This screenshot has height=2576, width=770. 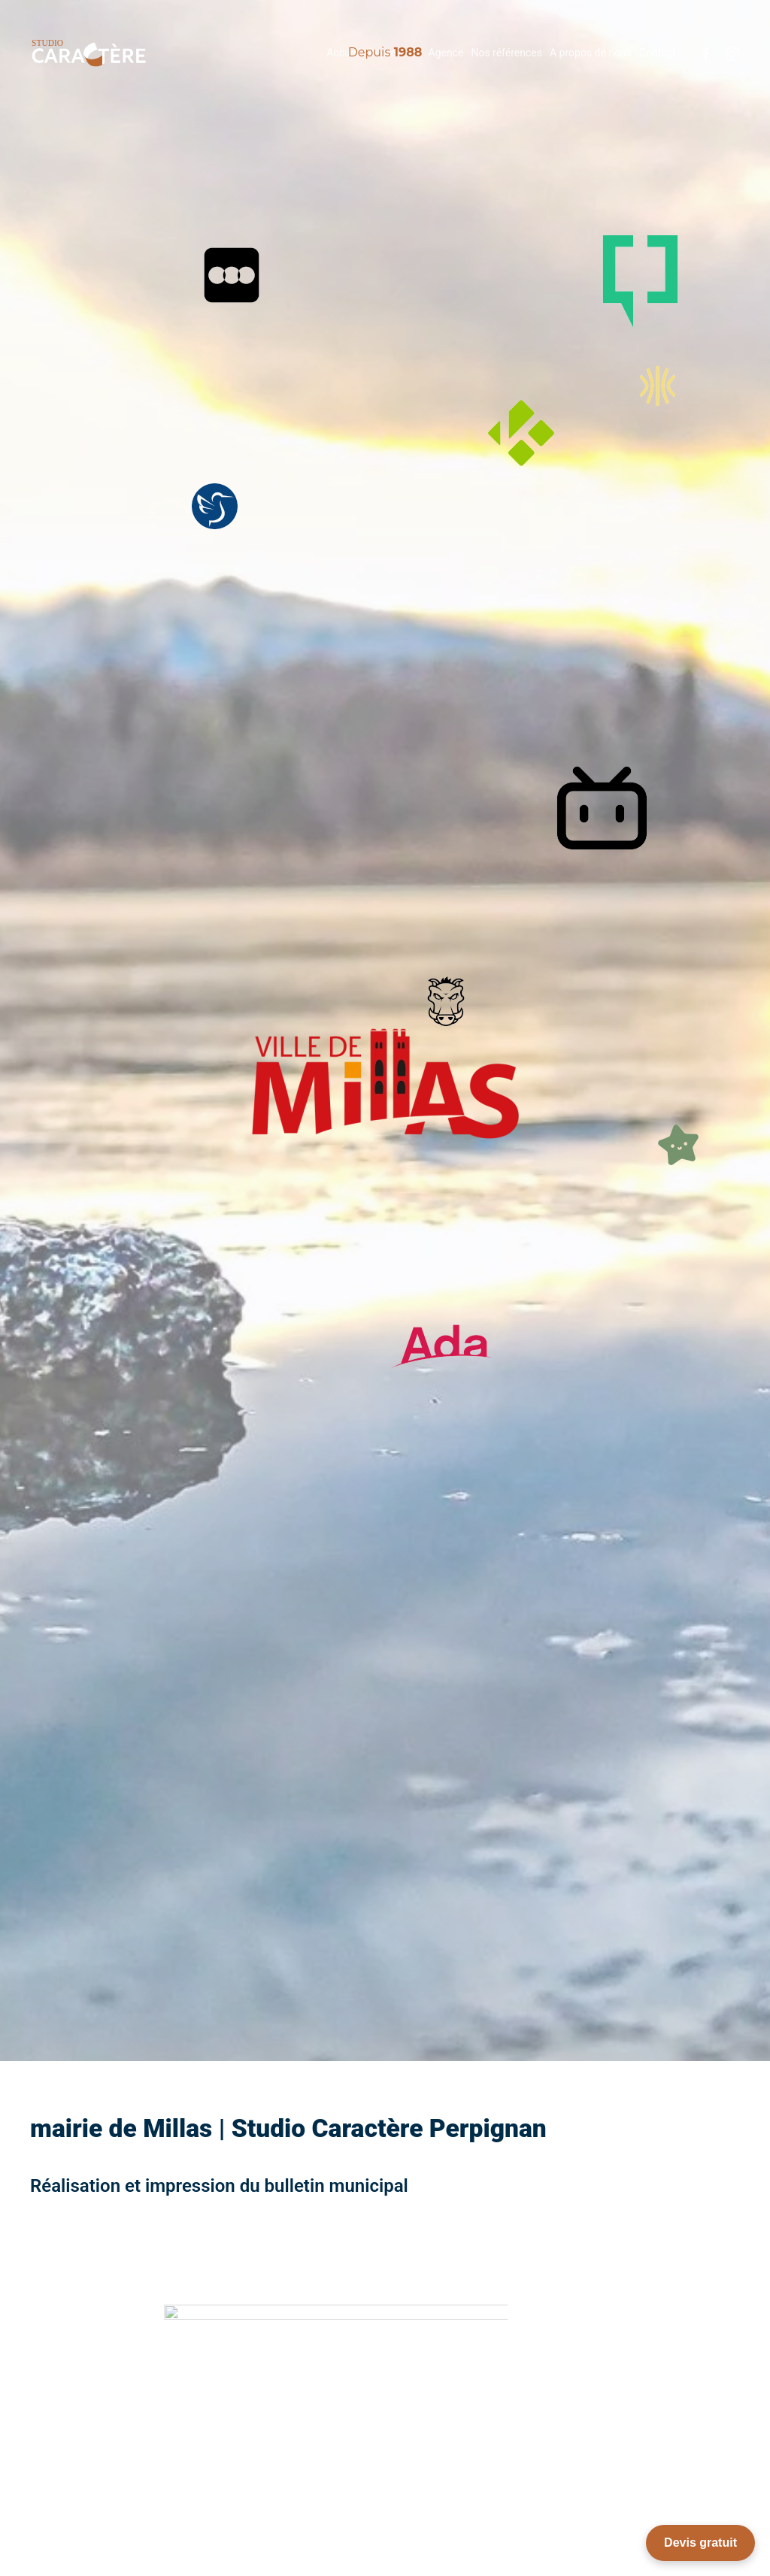 I want to click on gleam programming language logo, so click(x=678, y=1145).